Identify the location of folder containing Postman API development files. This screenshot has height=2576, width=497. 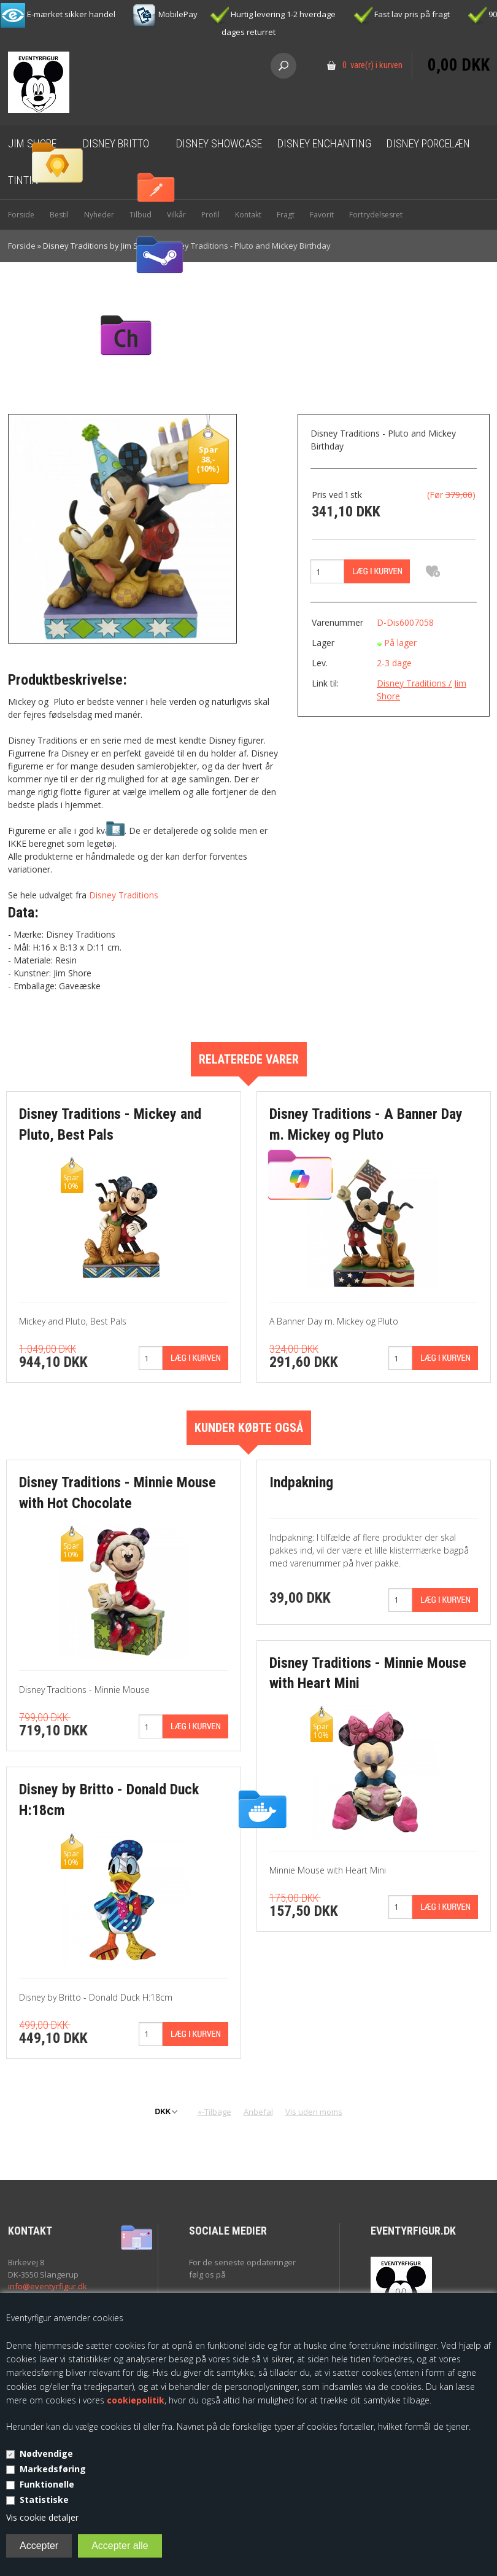
(156, 189).